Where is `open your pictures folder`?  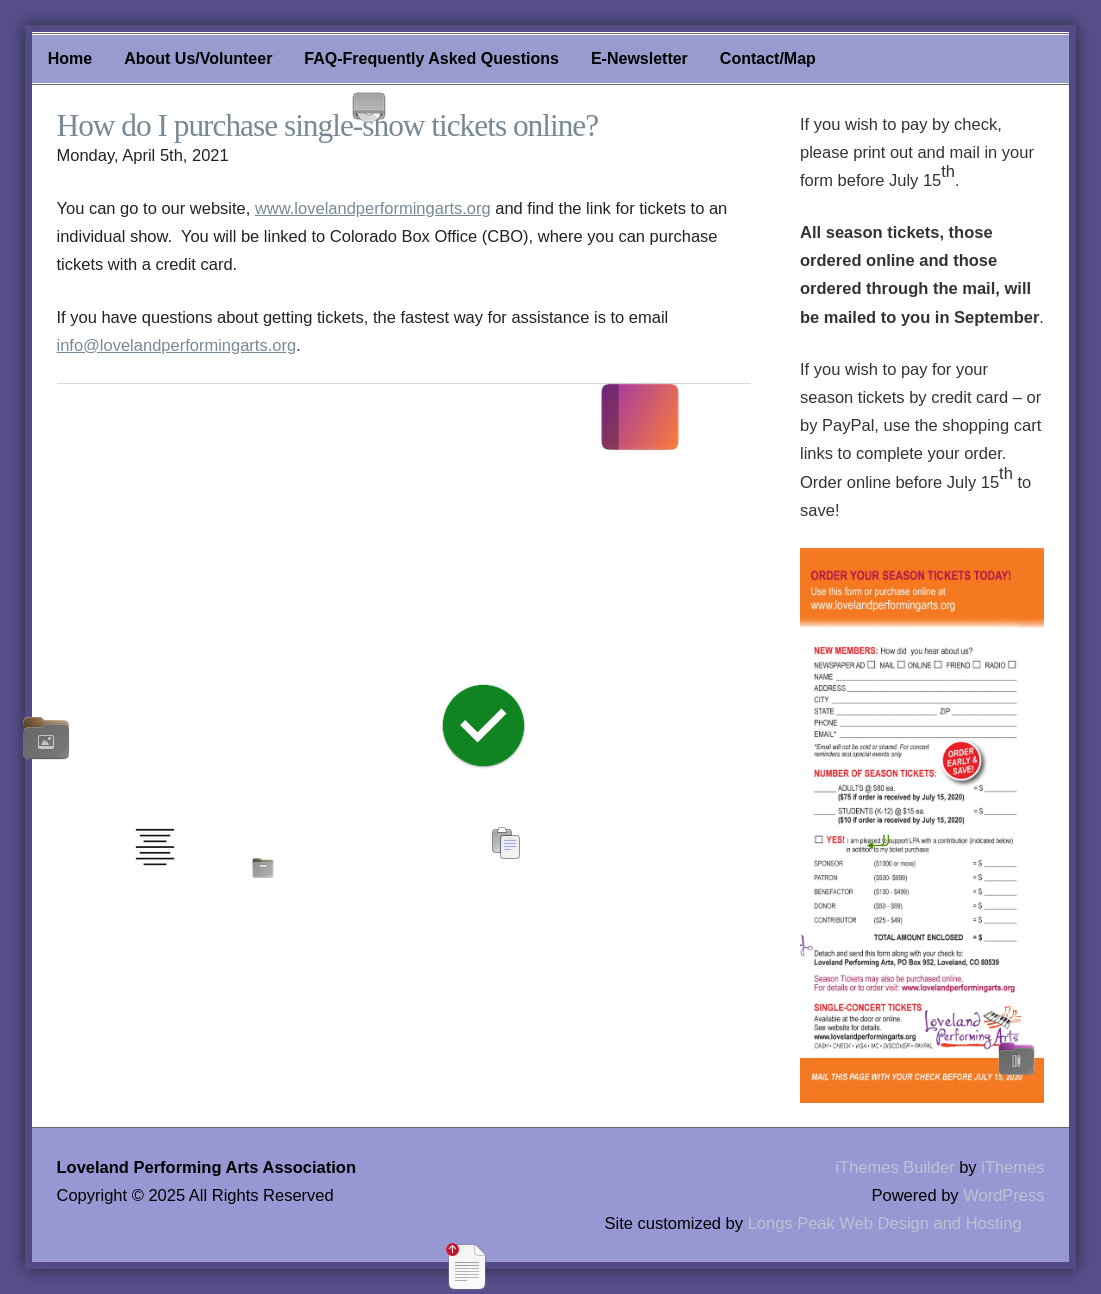 open your pictures folder is located at coordinates (46, 738).